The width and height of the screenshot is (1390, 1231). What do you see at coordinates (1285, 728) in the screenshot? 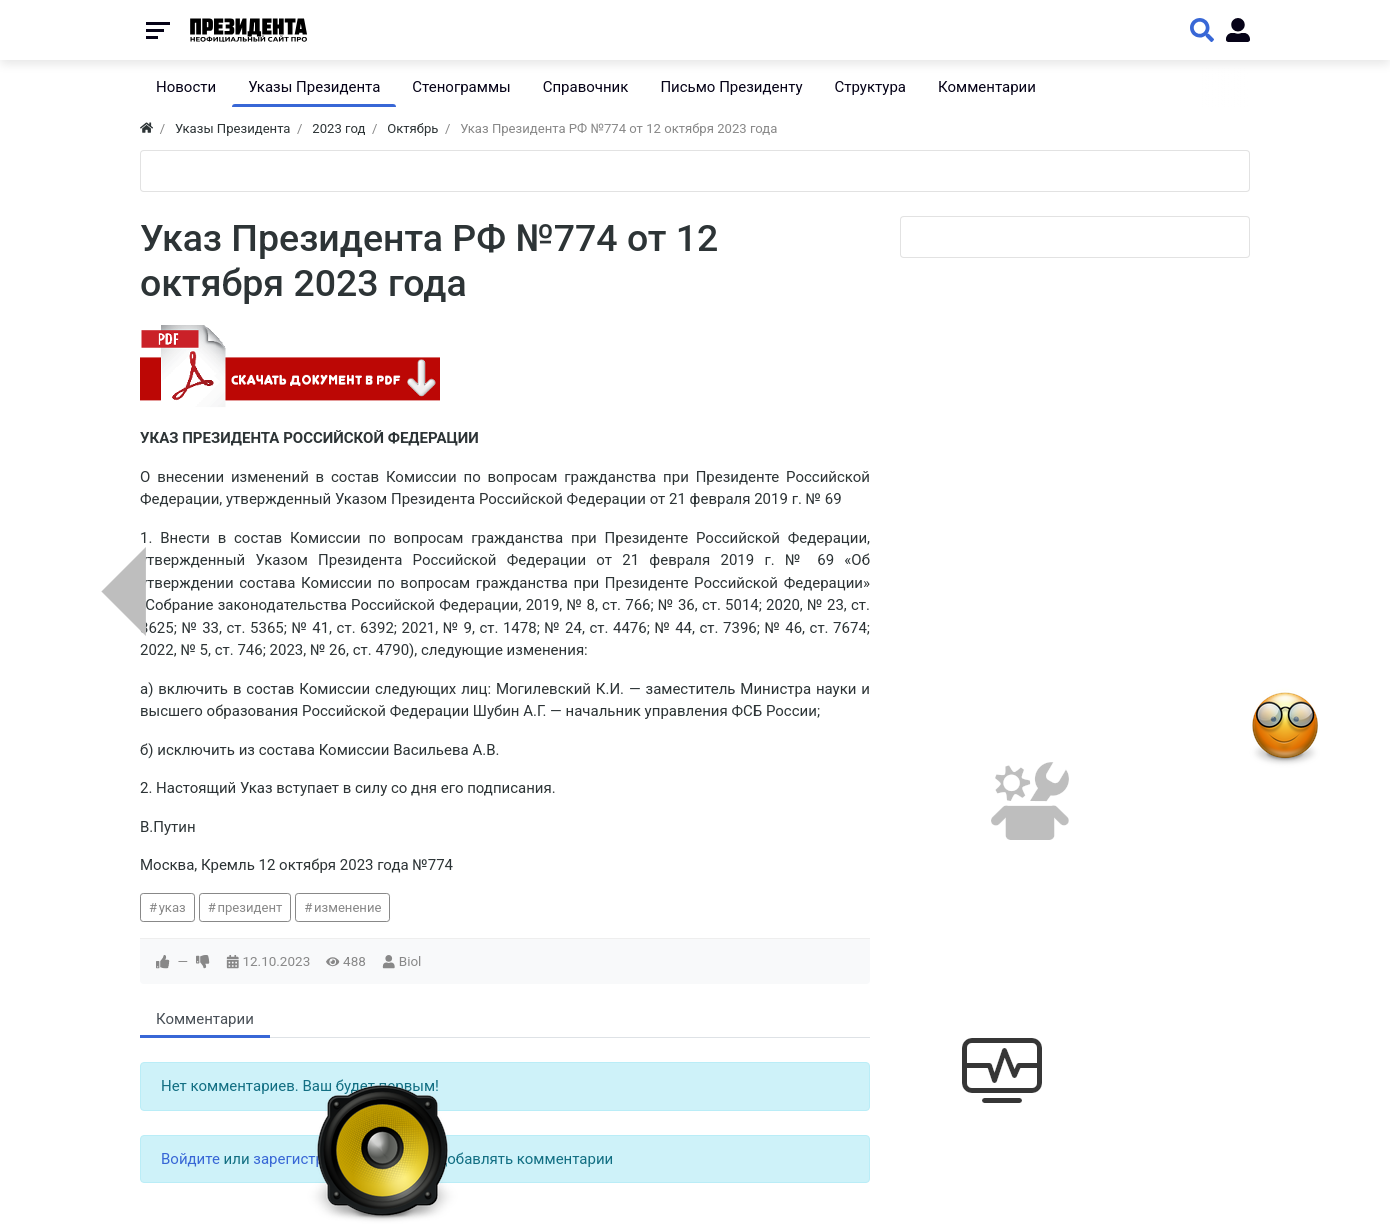
I see `indicates a nerdy or studious status` at bounding box center [1285, 728].